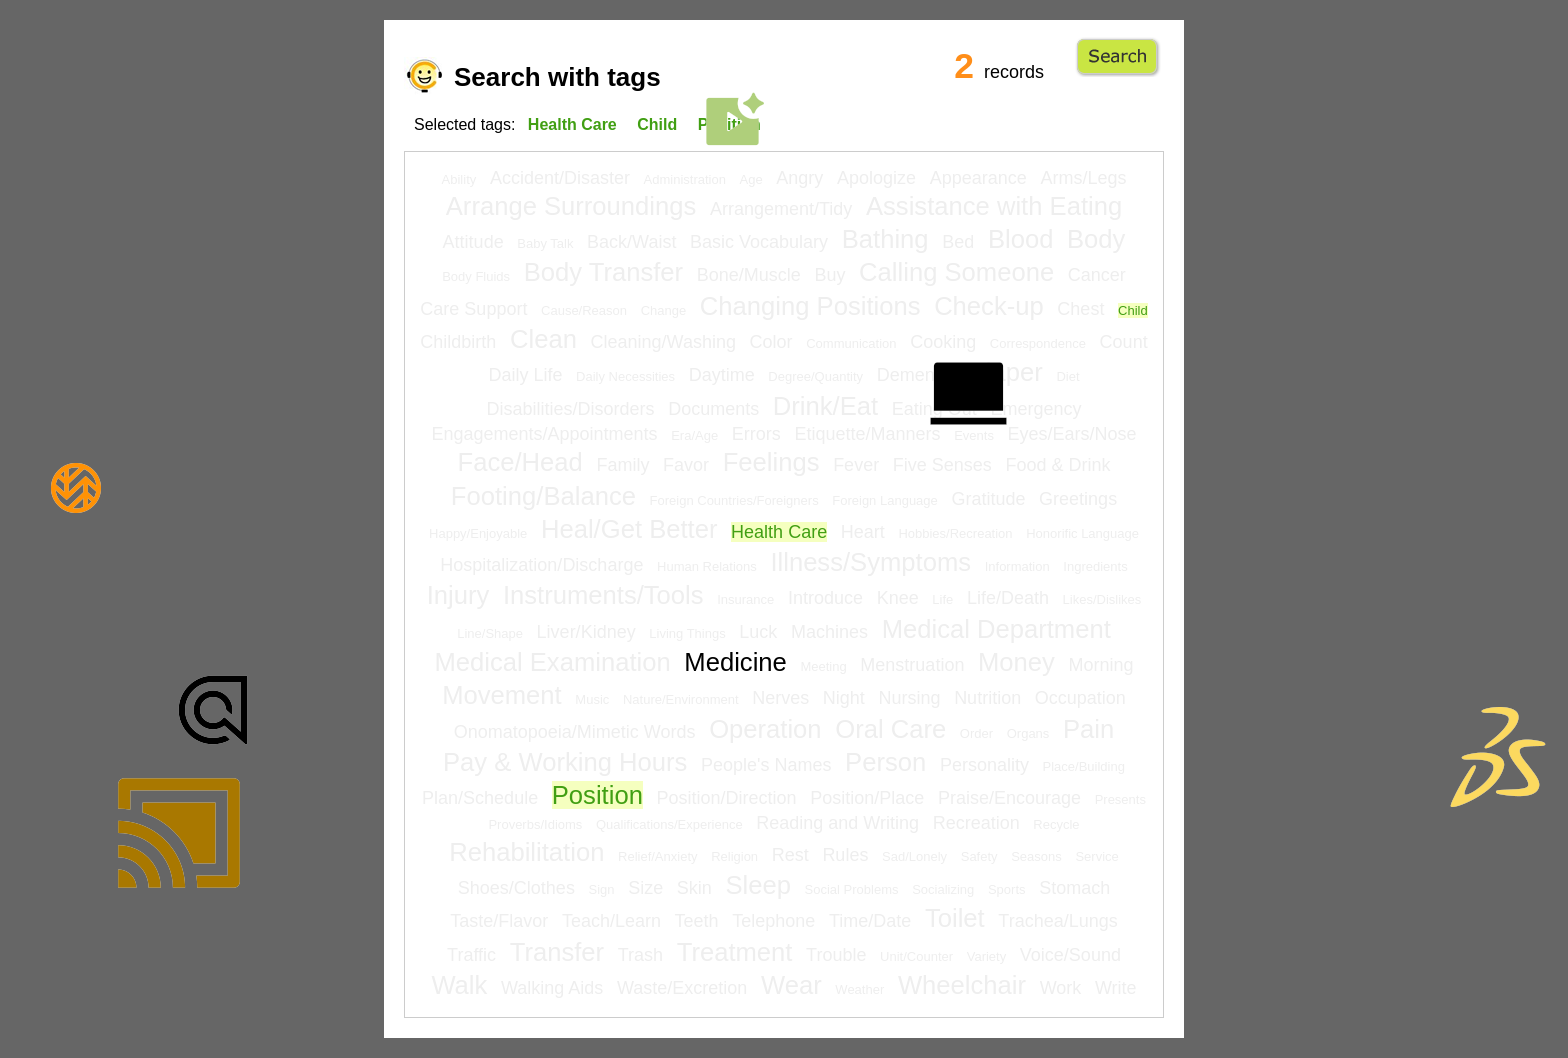  What do you see at coordinates (968, 393) in the screenshot?
I see `view device information for macbook` at bounding box center [968, 393].